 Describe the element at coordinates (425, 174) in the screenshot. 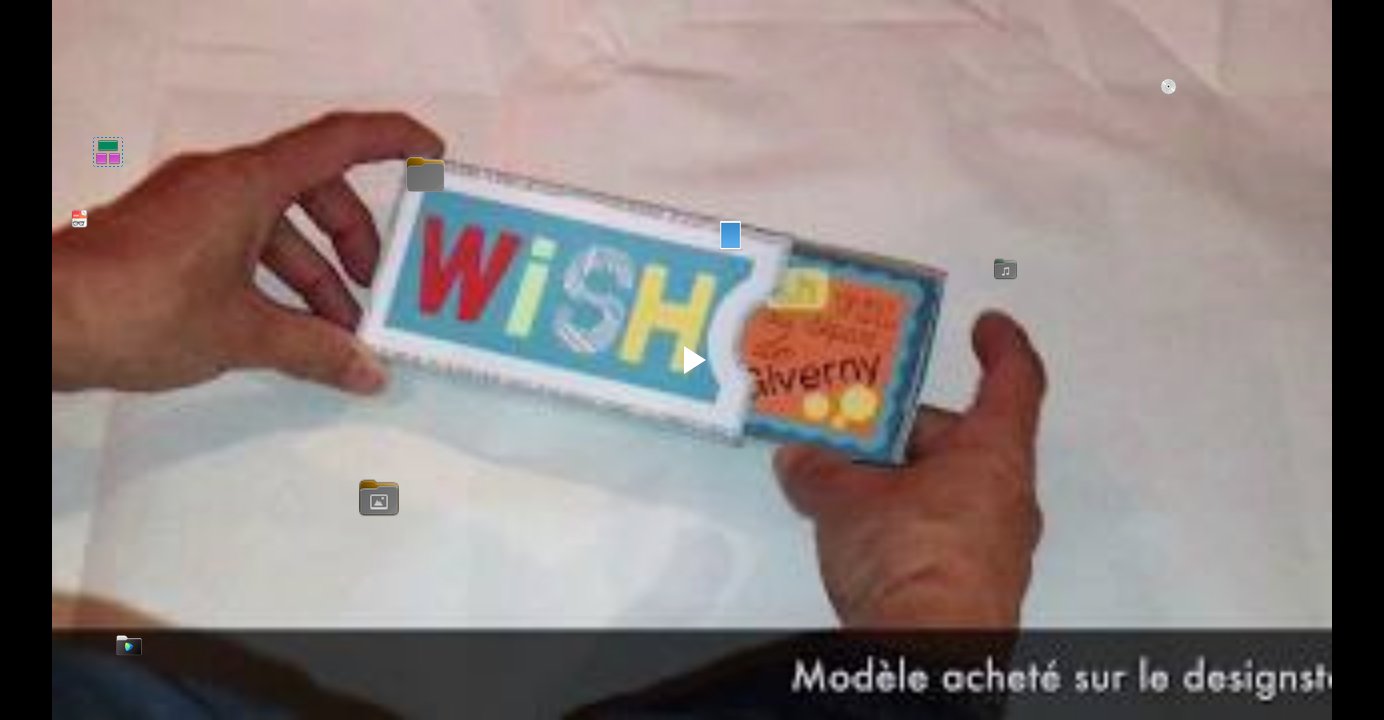

I see `open a folder to view its contents` at that location.